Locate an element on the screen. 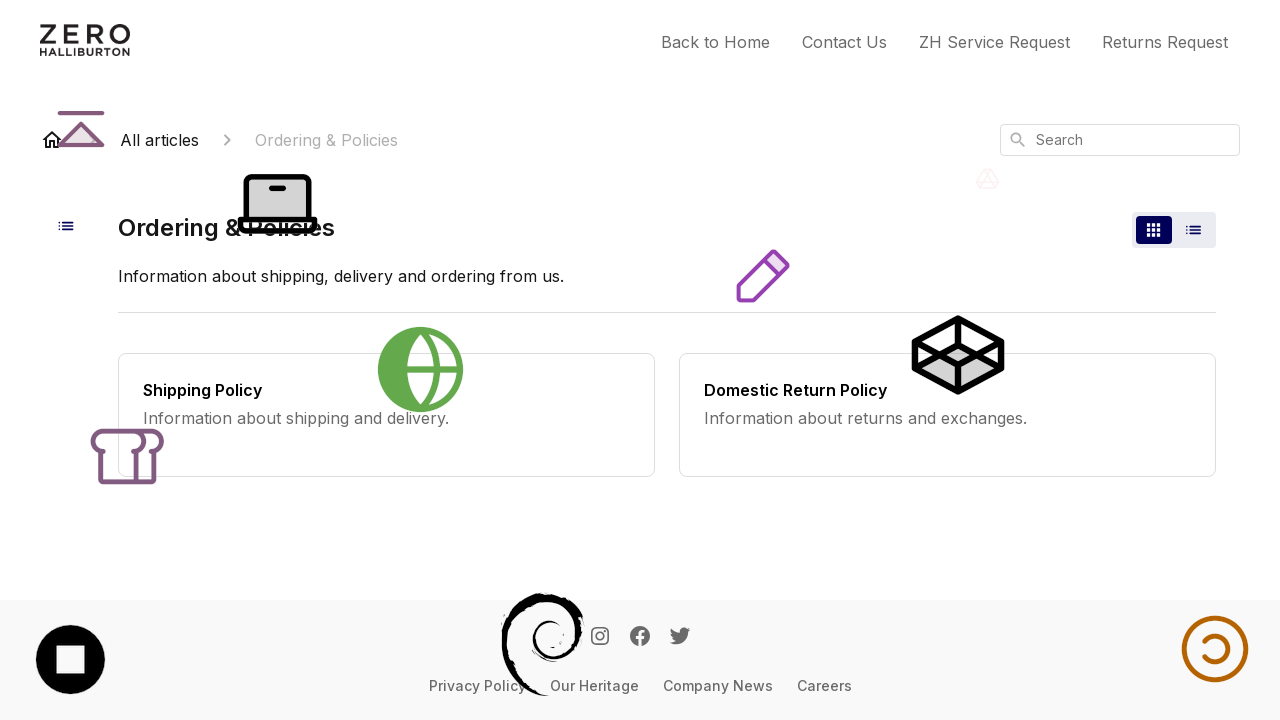  collapse content or panel upward is located at coordinates (81, 128).